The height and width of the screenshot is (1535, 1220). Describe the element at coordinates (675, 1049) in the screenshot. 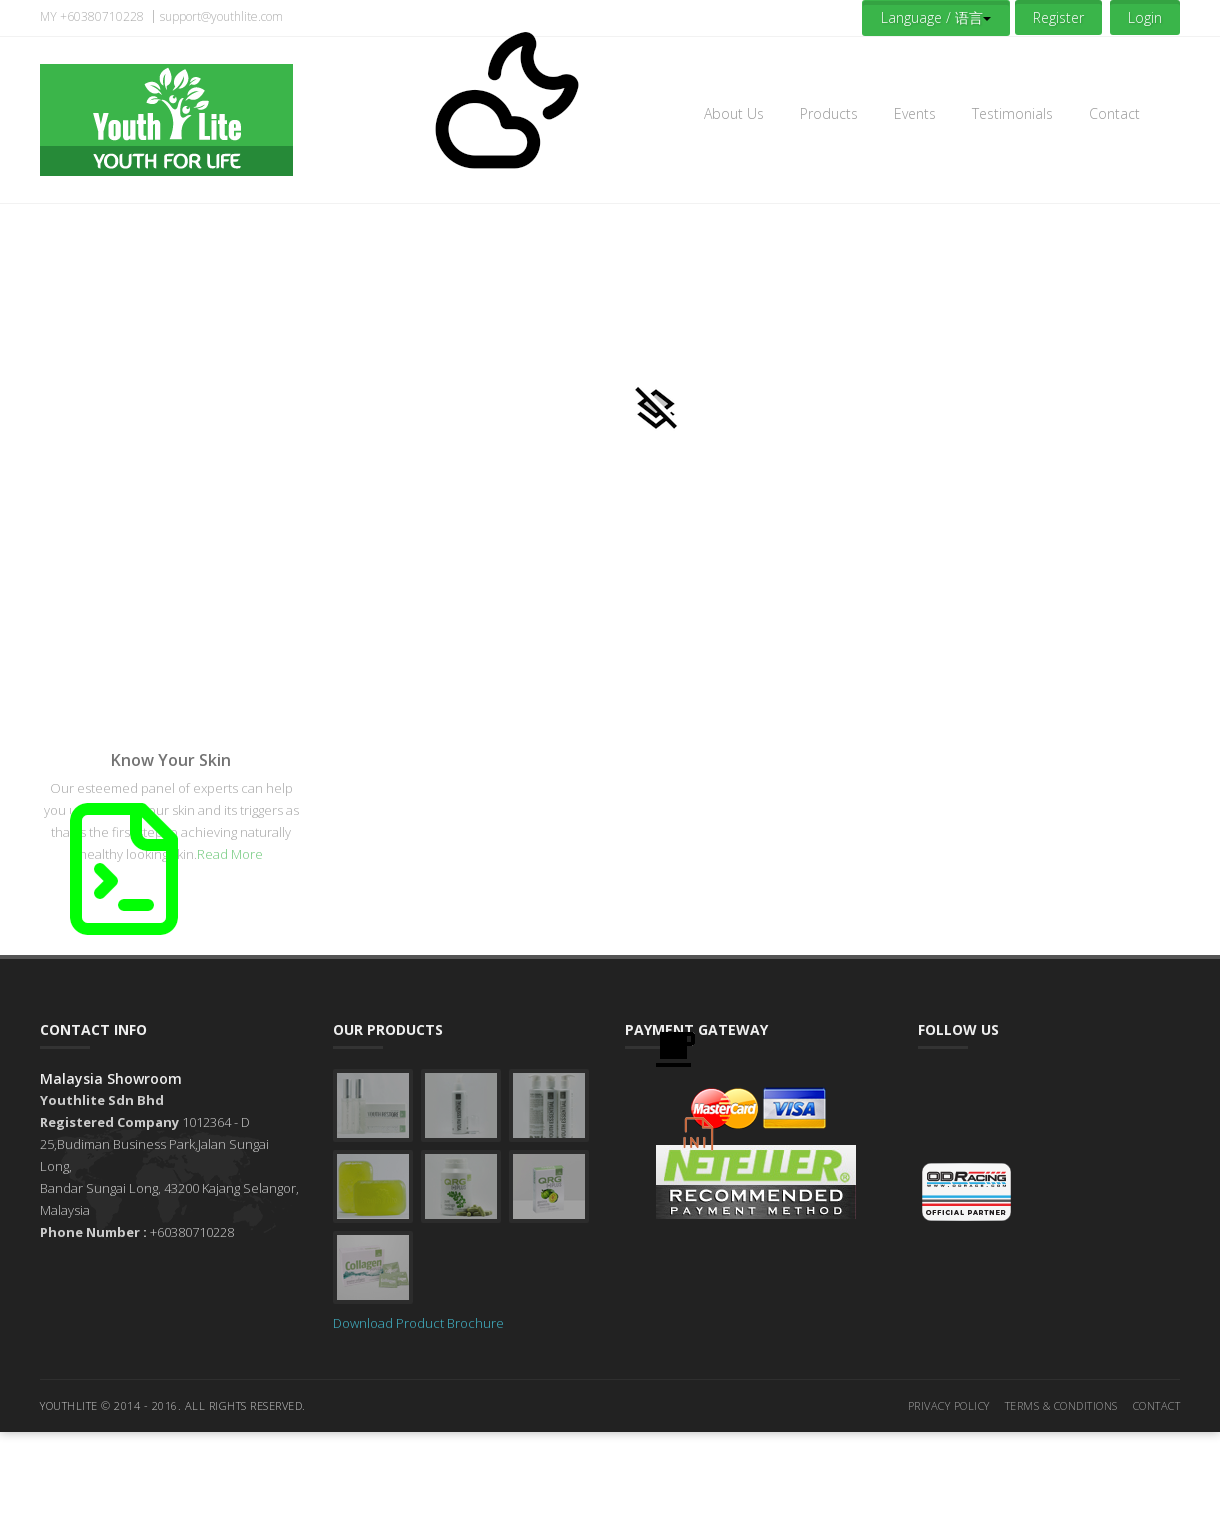

I see `find nearby coffee shops or cafes` at that location.